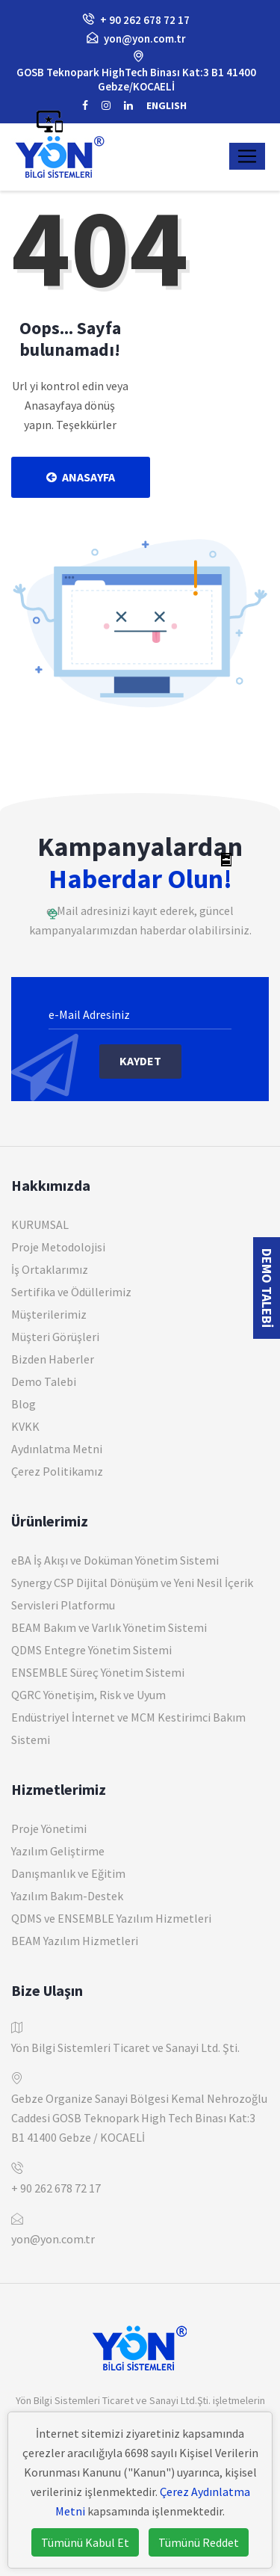 The image size is (280, 2576). Describe the element at coordinates (226, 860) in the screenshot. I see `view window sensor status` at that location.